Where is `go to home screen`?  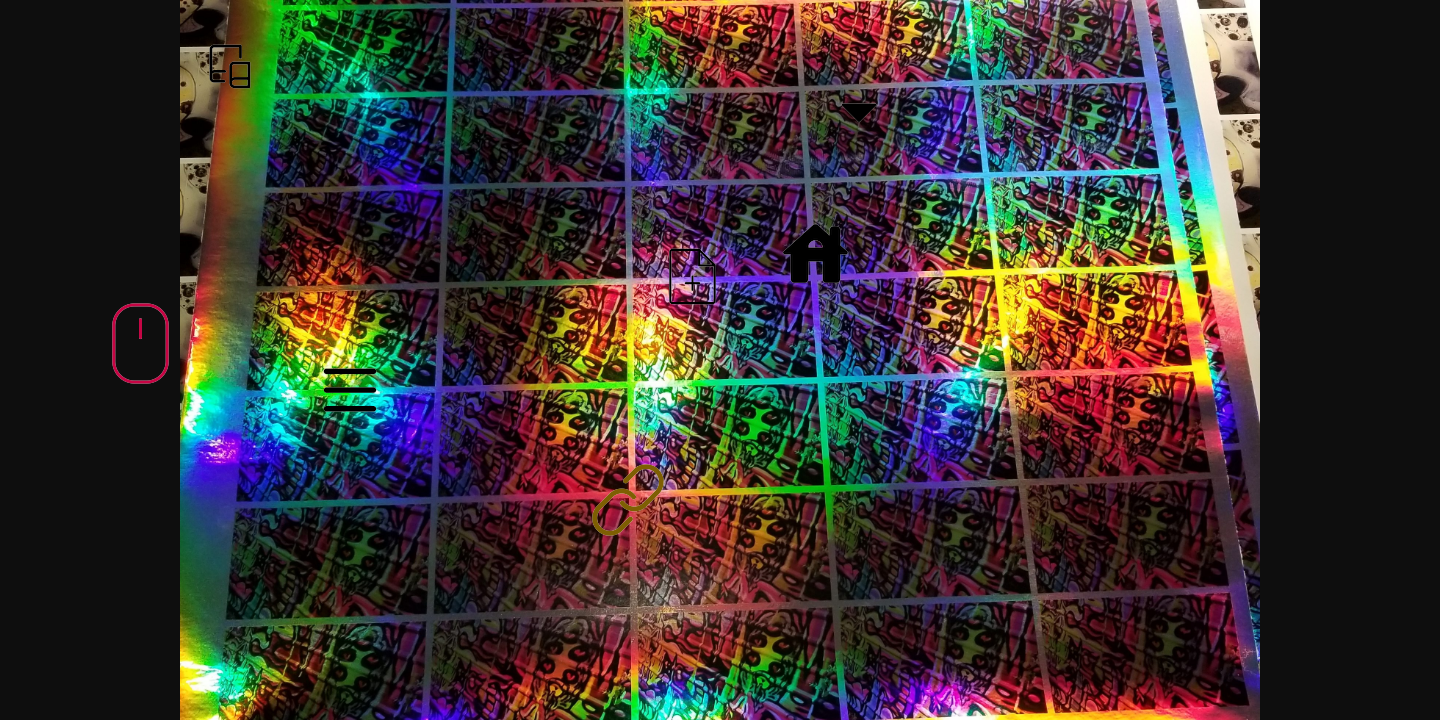 go to home screen is located at coordinates (815, 254).